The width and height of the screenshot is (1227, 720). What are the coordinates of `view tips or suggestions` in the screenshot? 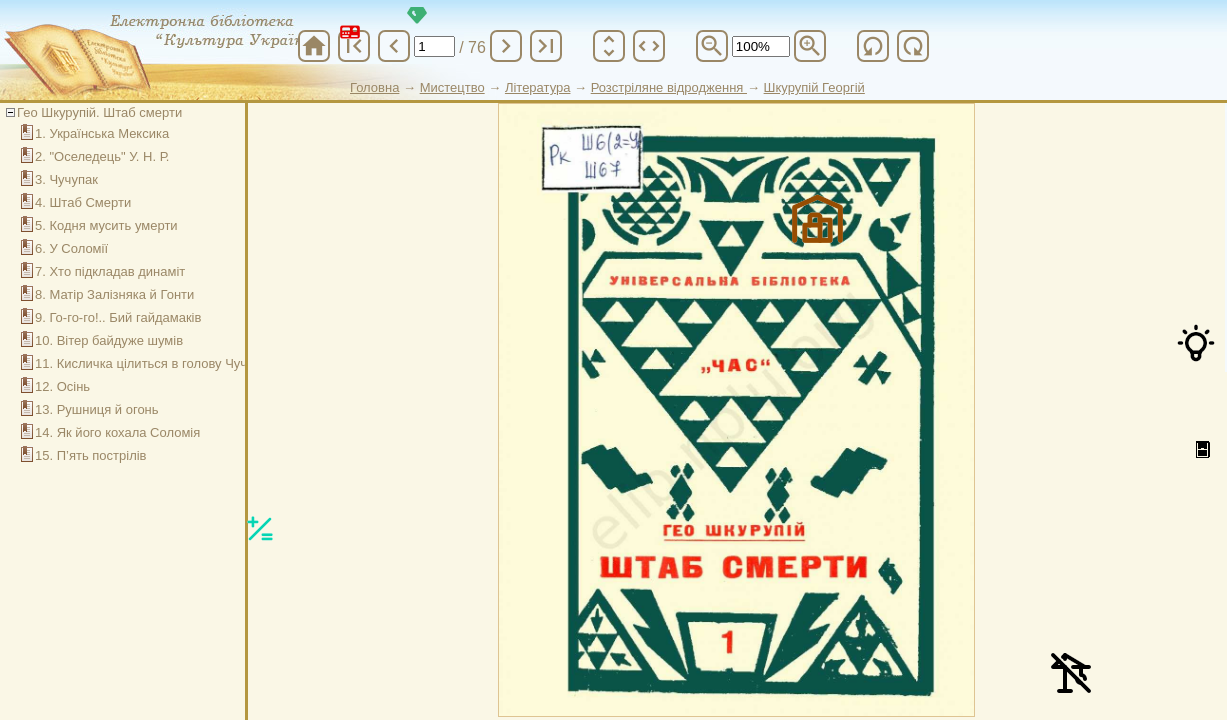 It's located at (1196, 343).